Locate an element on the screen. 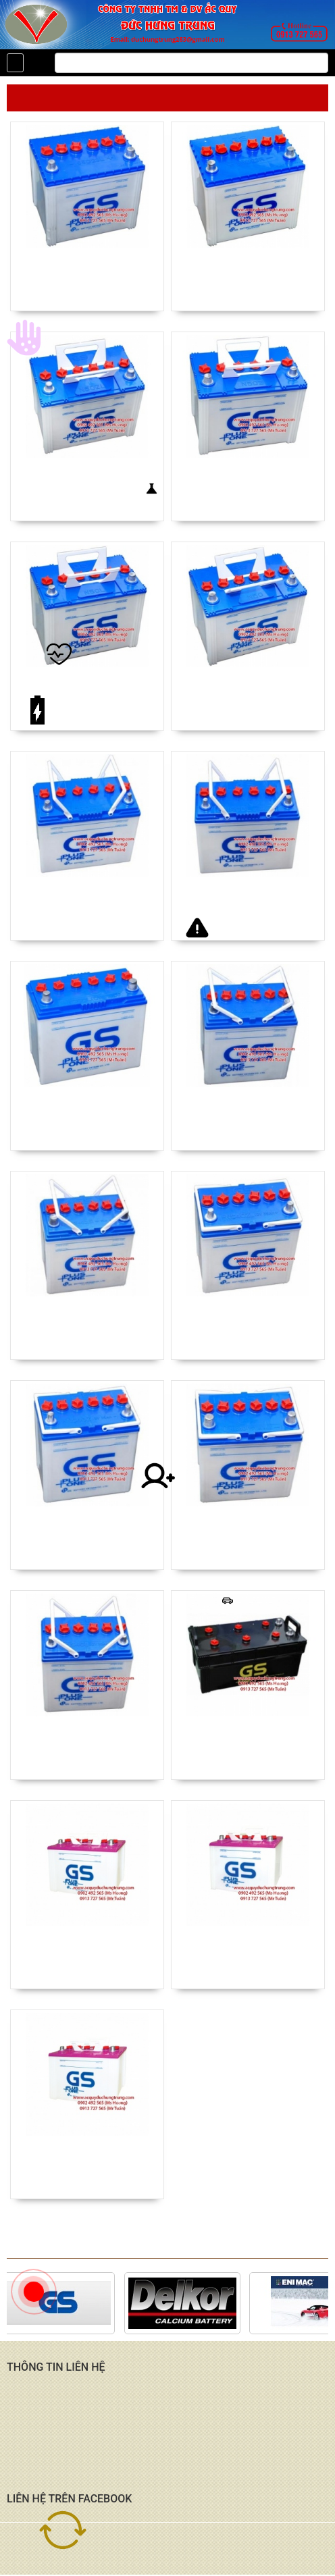 The image size is (335, 2576). indicates a warning or caution state is located at coordinates (197, 928).